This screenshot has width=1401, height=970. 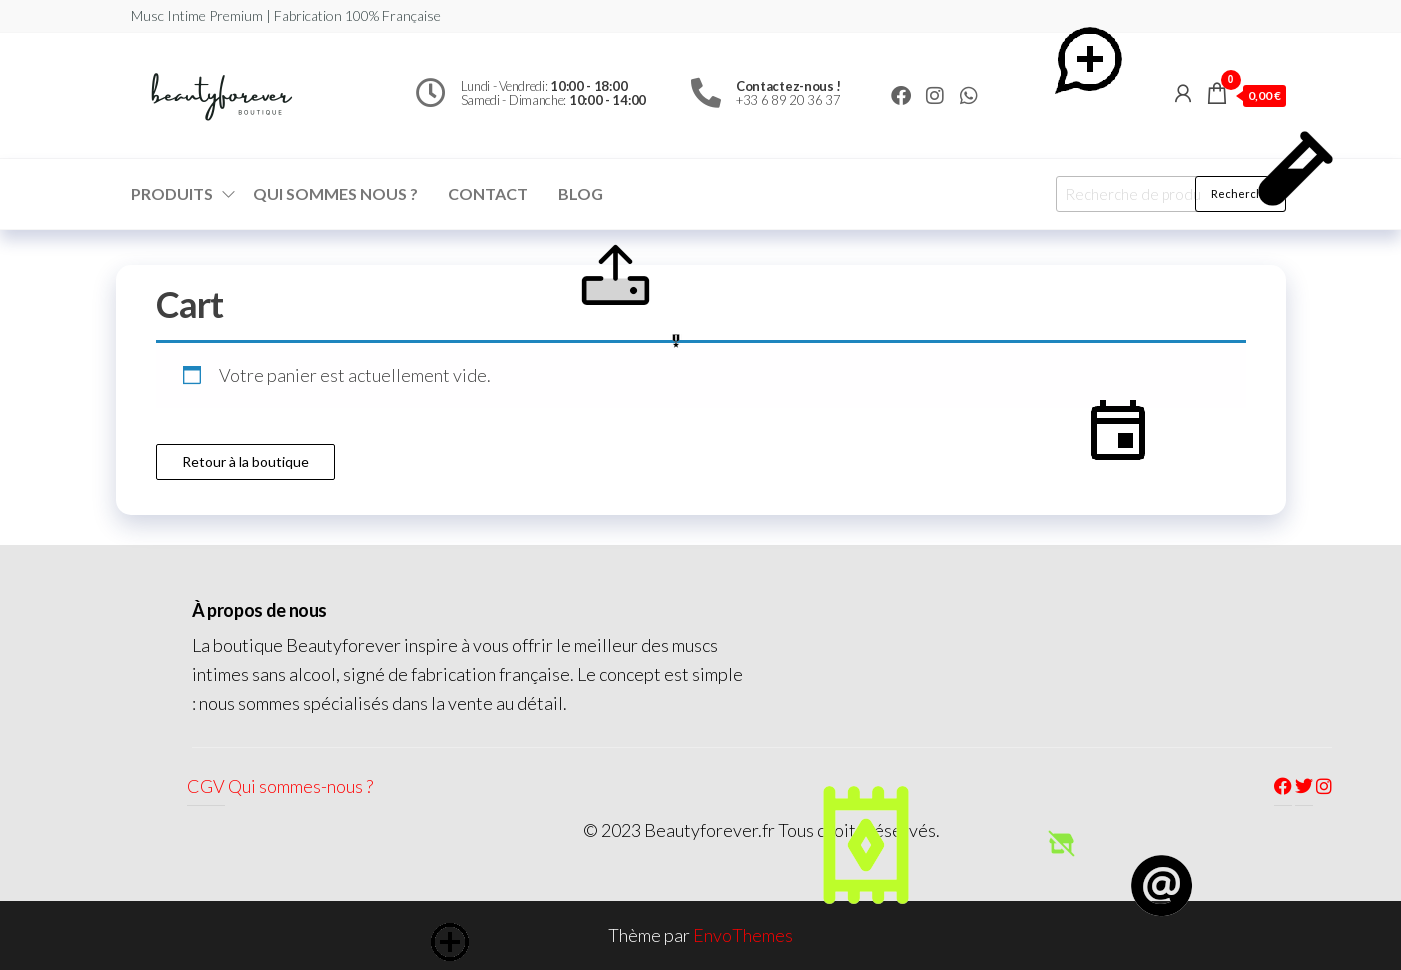 What do you see at coordinates (1161, 885) in the screenshot?
I see `access email or contact options` at bounding box center [1161, 885].